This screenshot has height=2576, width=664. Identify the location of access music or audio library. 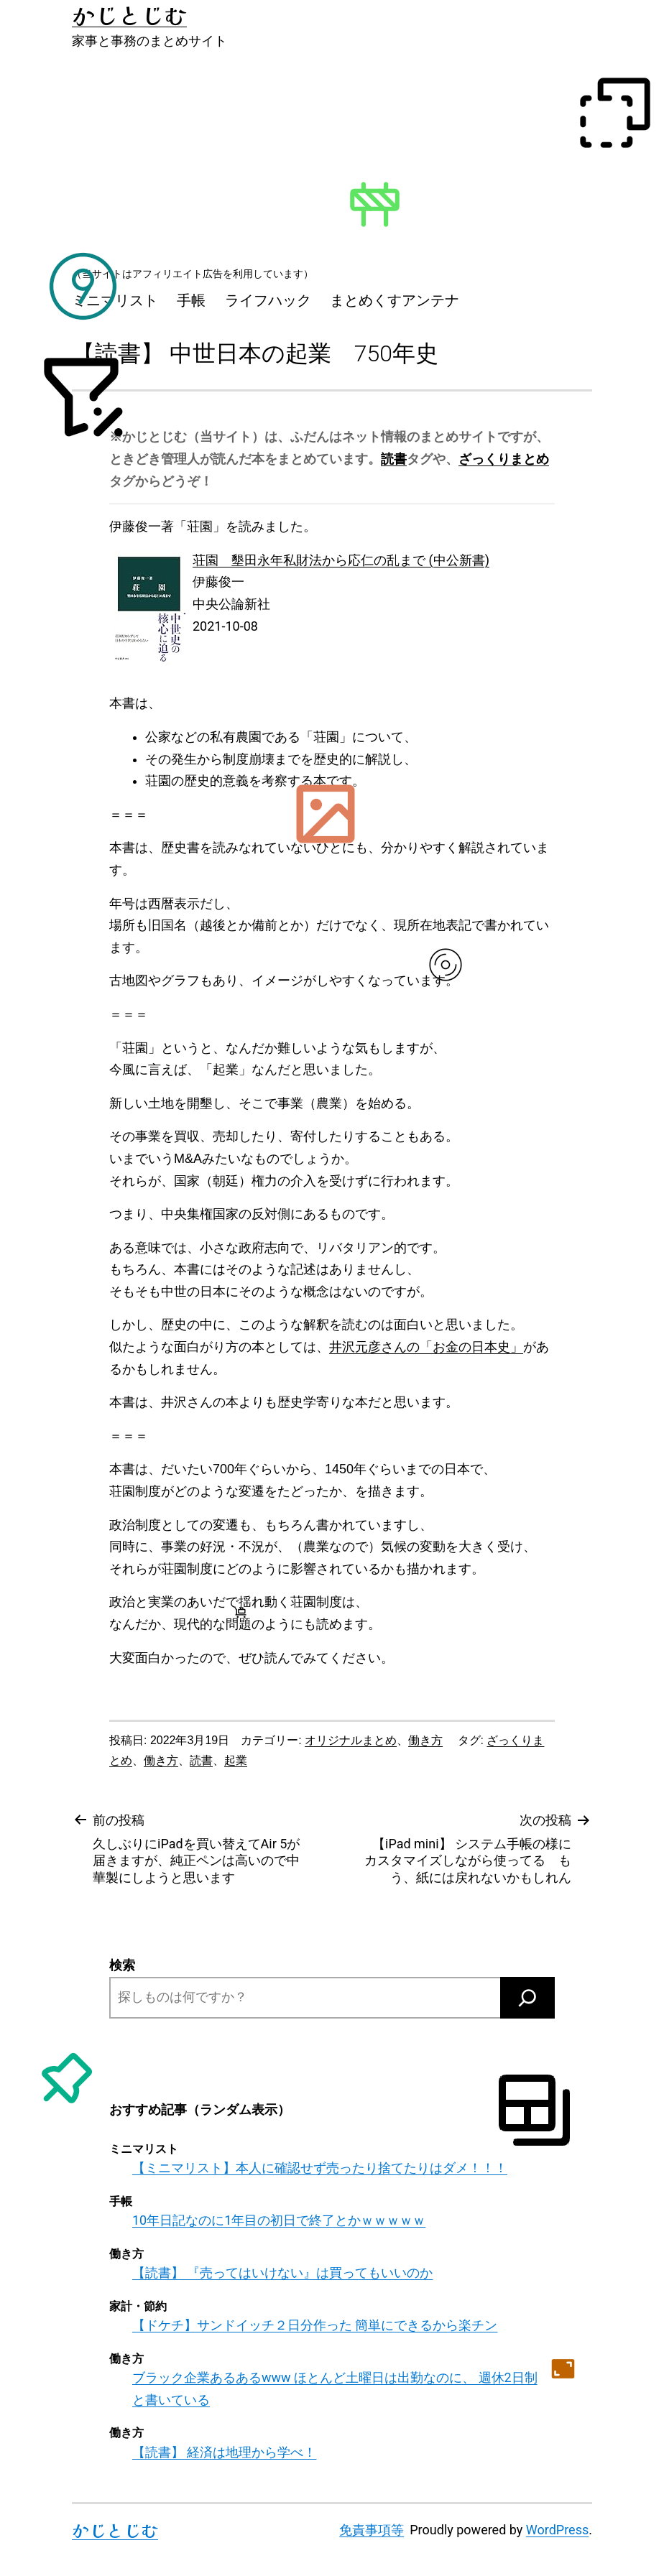
(446, 965).